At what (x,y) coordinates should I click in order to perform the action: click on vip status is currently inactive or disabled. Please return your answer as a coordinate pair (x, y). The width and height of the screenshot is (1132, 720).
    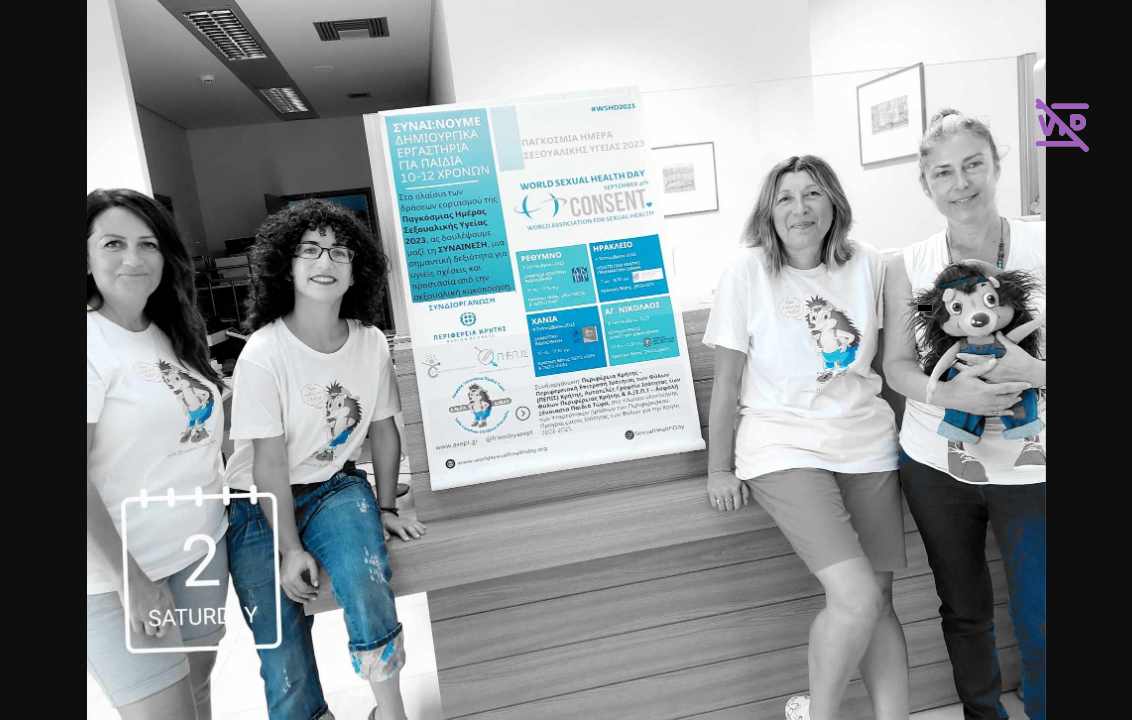
    Looking at the image, I should click on (1062, 125).